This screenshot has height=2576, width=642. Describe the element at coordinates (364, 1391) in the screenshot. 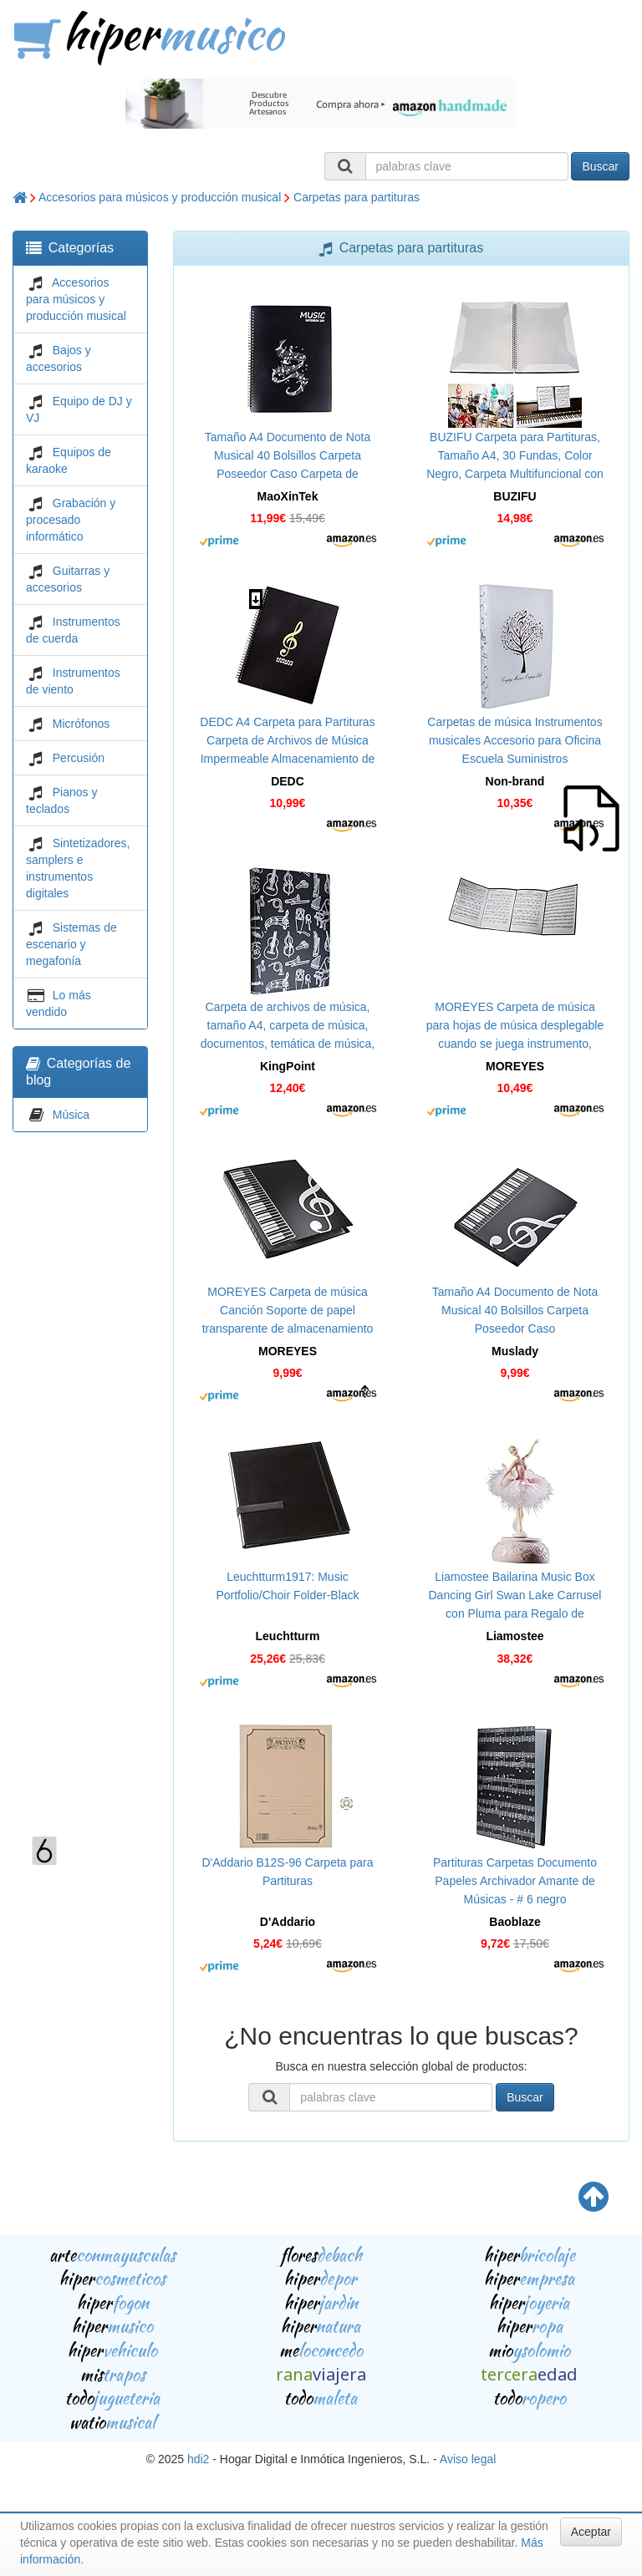

I see `upload in progress` at that location.